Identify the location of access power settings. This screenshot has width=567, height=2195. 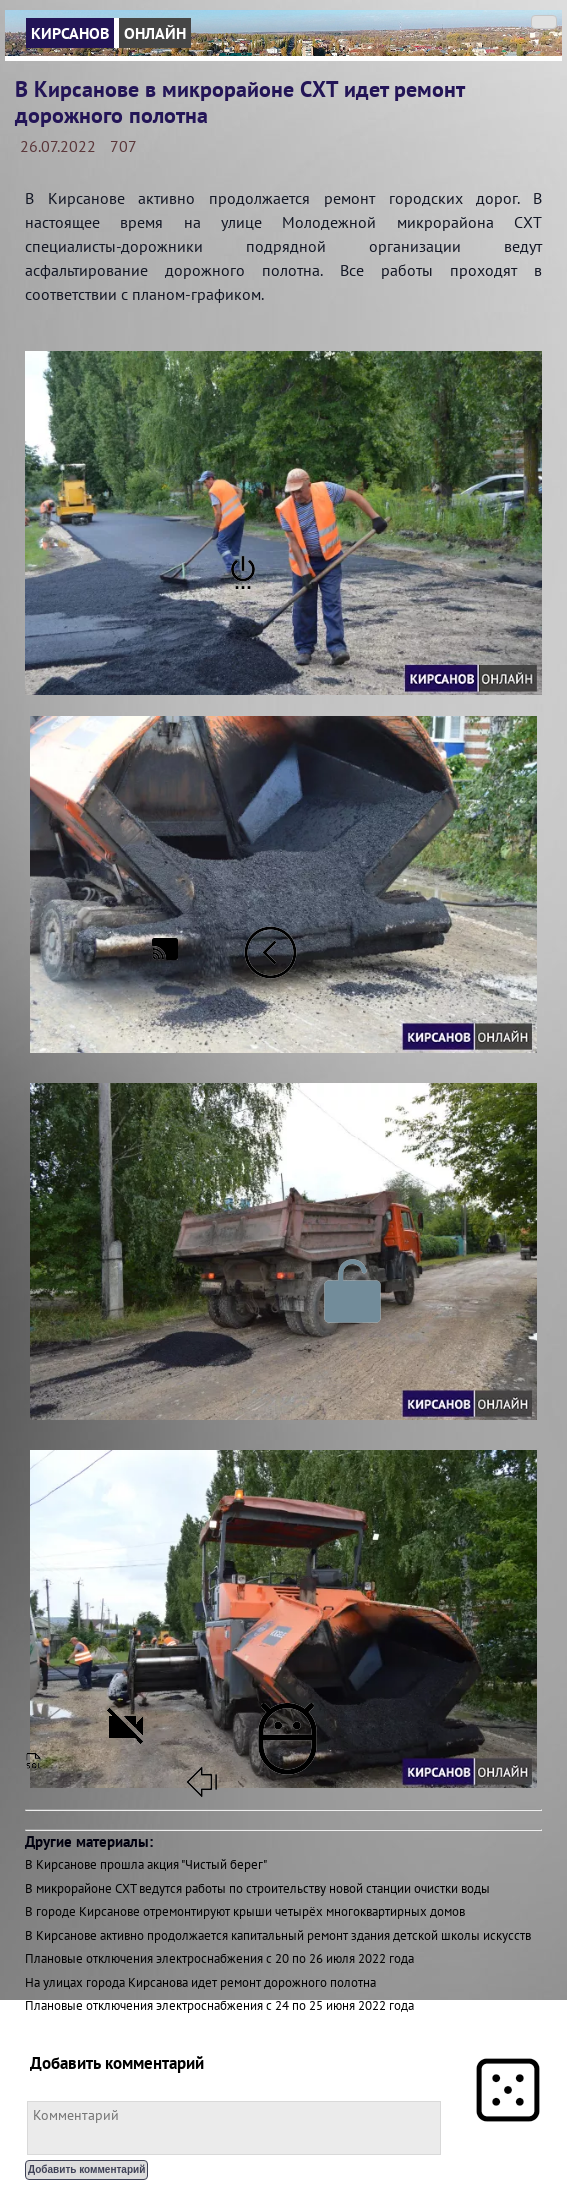
(243, 571).